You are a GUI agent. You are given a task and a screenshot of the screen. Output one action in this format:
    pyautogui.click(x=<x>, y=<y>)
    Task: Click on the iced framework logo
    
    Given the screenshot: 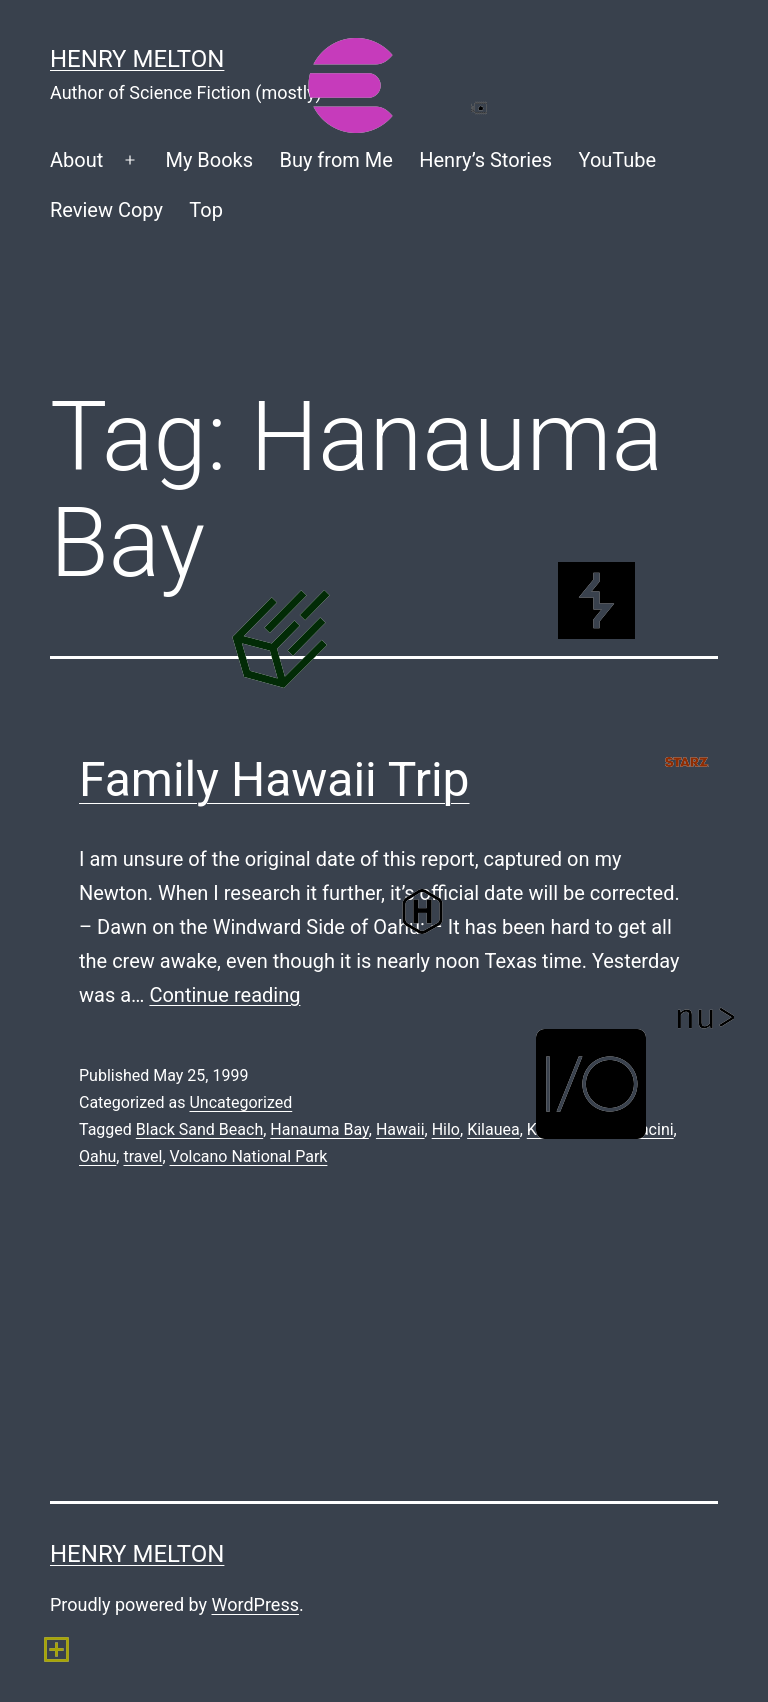 What is the action you would take?
    pyautogui.click(x=281, y=639)
    